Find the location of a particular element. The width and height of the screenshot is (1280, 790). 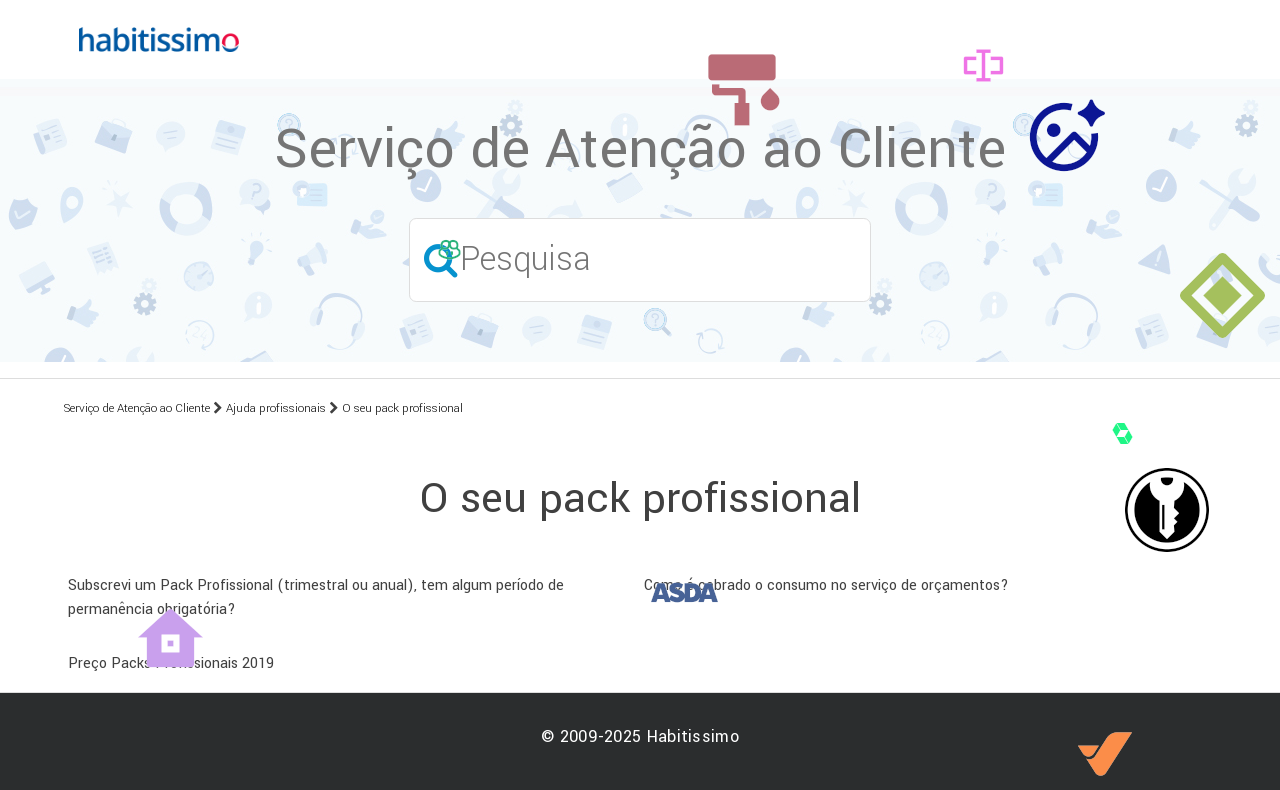

navigate to home screen is located at coordinates (170, 640).